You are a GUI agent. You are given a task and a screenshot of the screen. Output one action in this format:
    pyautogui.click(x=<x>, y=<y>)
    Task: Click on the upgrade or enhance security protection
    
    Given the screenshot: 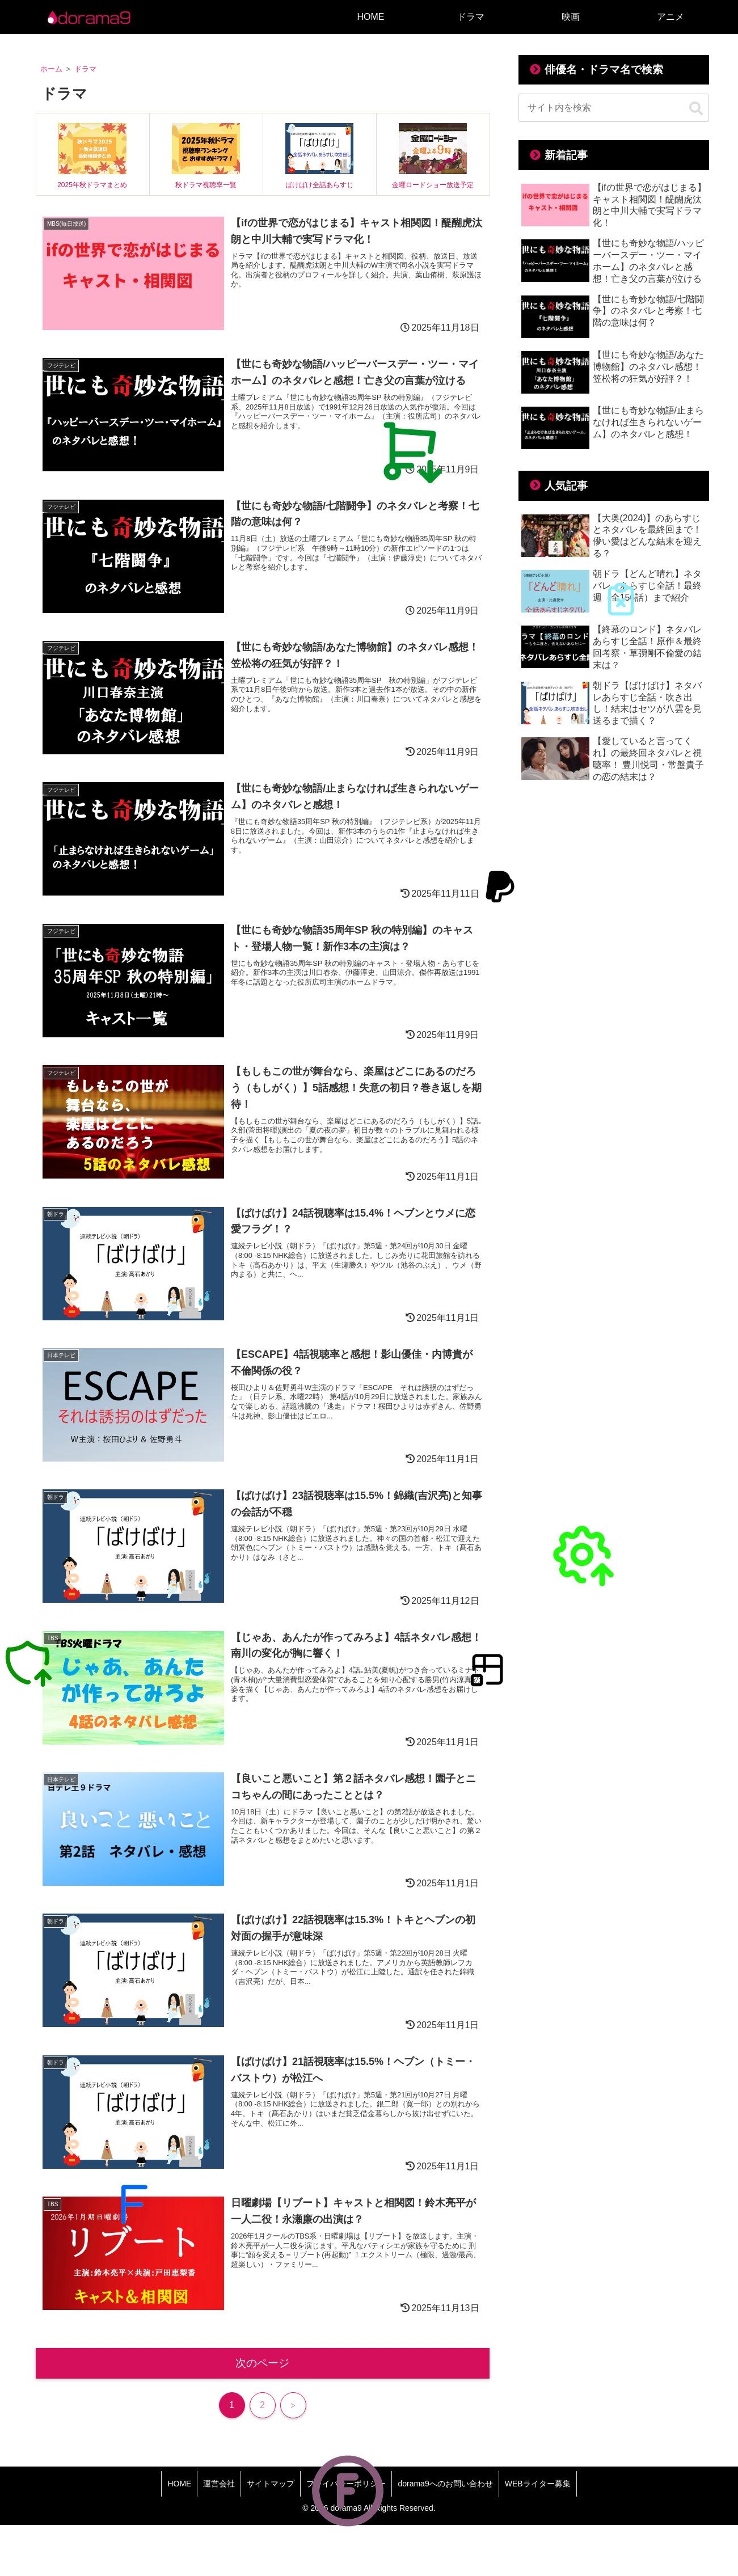 What is the action you would take?
    pyautogui.click(x=27, y=1662)
    